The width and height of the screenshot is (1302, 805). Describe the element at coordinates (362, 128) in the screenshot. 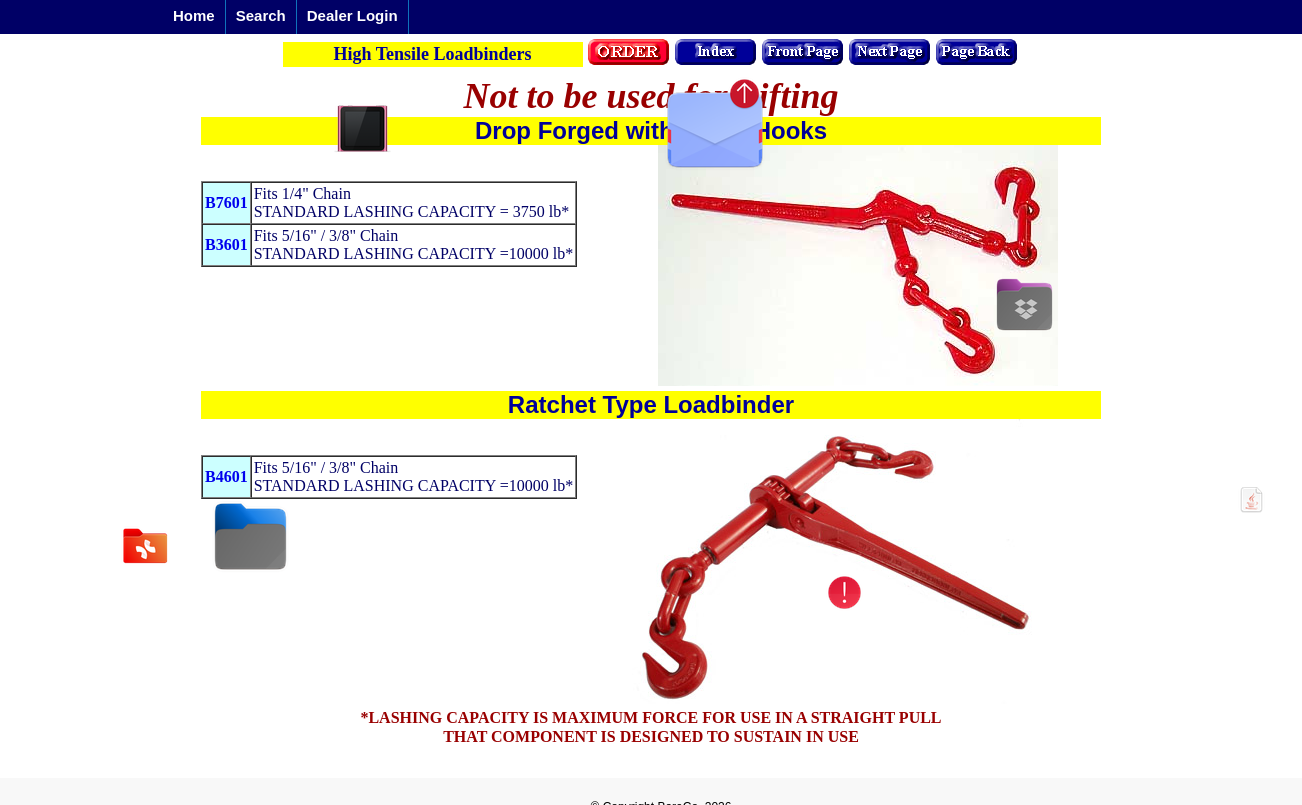

I see `iPod nano device in pink` at that location.